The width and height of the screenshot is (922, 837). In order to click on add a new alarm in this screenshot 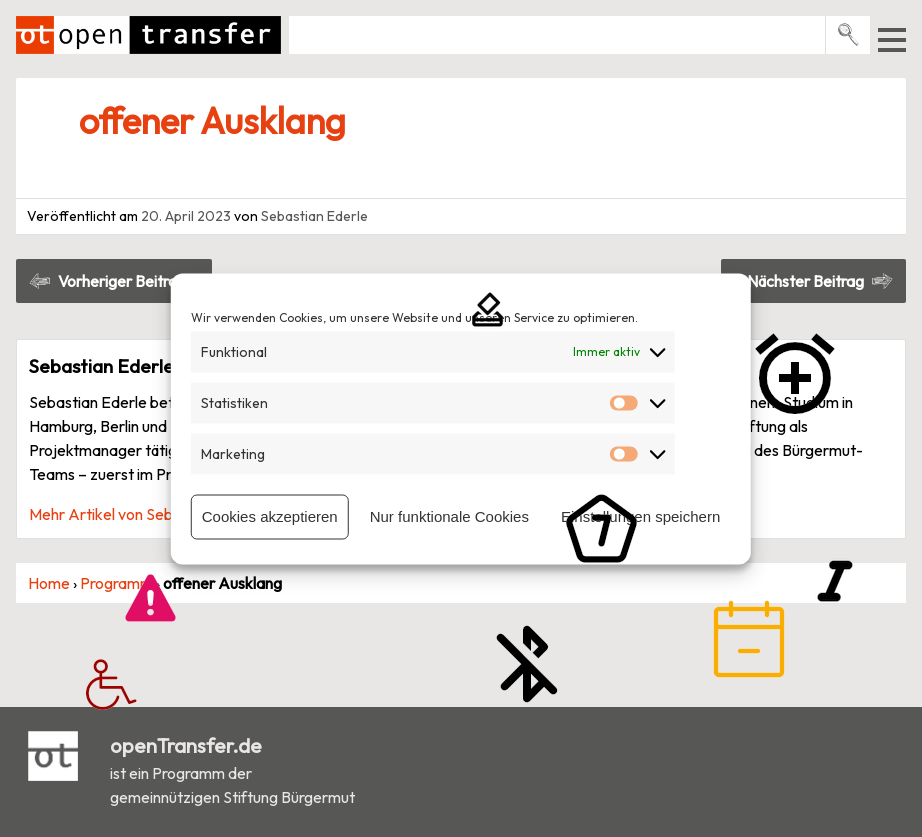, I will do `click(795, 374)`.